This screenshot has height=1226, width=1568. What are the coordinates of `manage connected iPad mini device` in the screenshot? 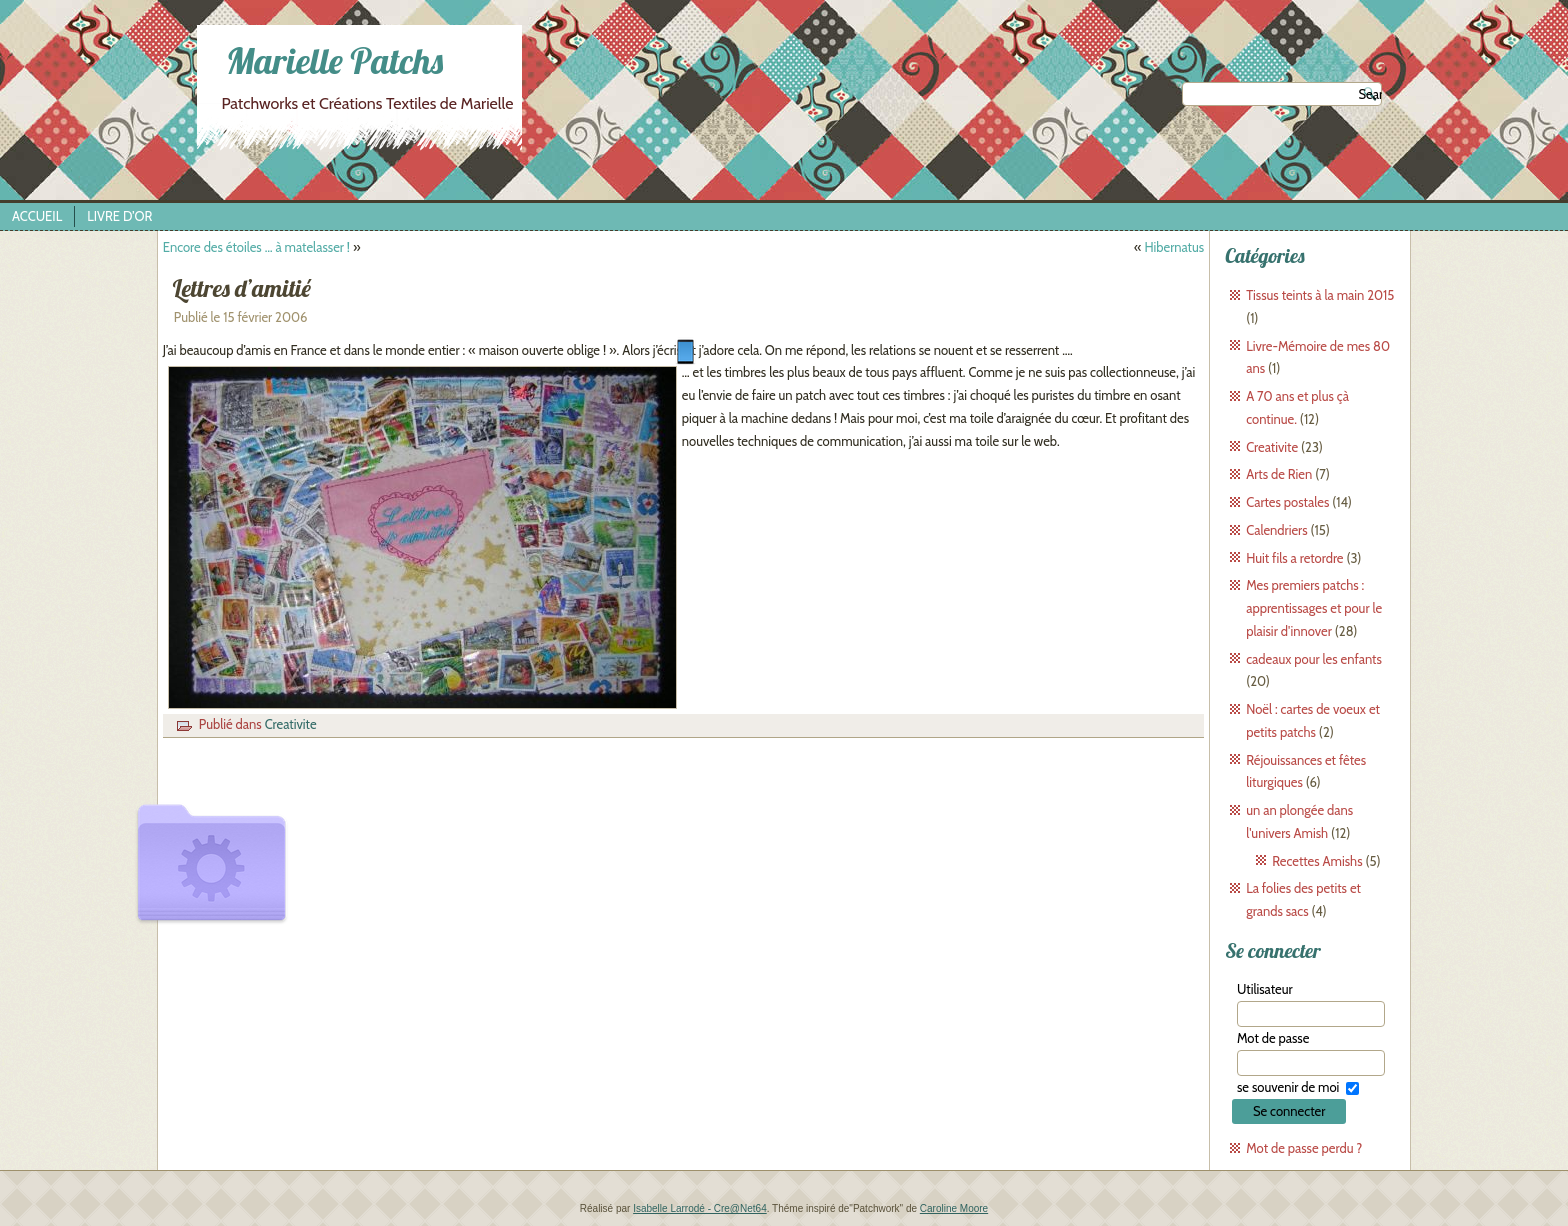 It's located at (685, 349).